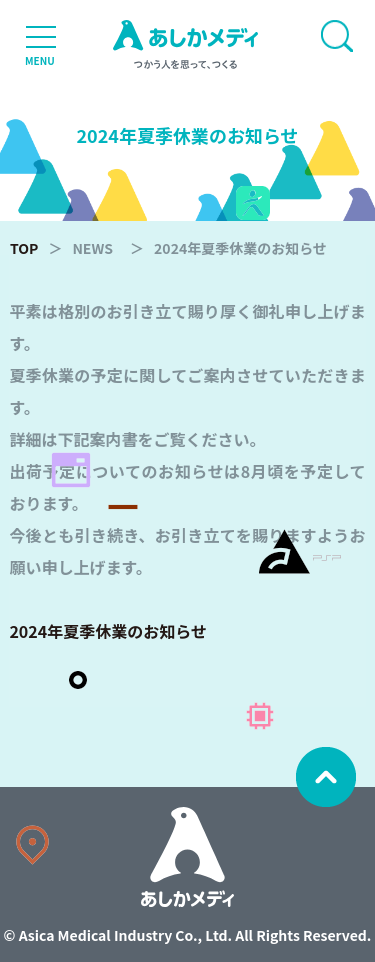  Describe the element at coordinates (123, 507) in the screenshot. I see `remove or subtract an item` at that location.